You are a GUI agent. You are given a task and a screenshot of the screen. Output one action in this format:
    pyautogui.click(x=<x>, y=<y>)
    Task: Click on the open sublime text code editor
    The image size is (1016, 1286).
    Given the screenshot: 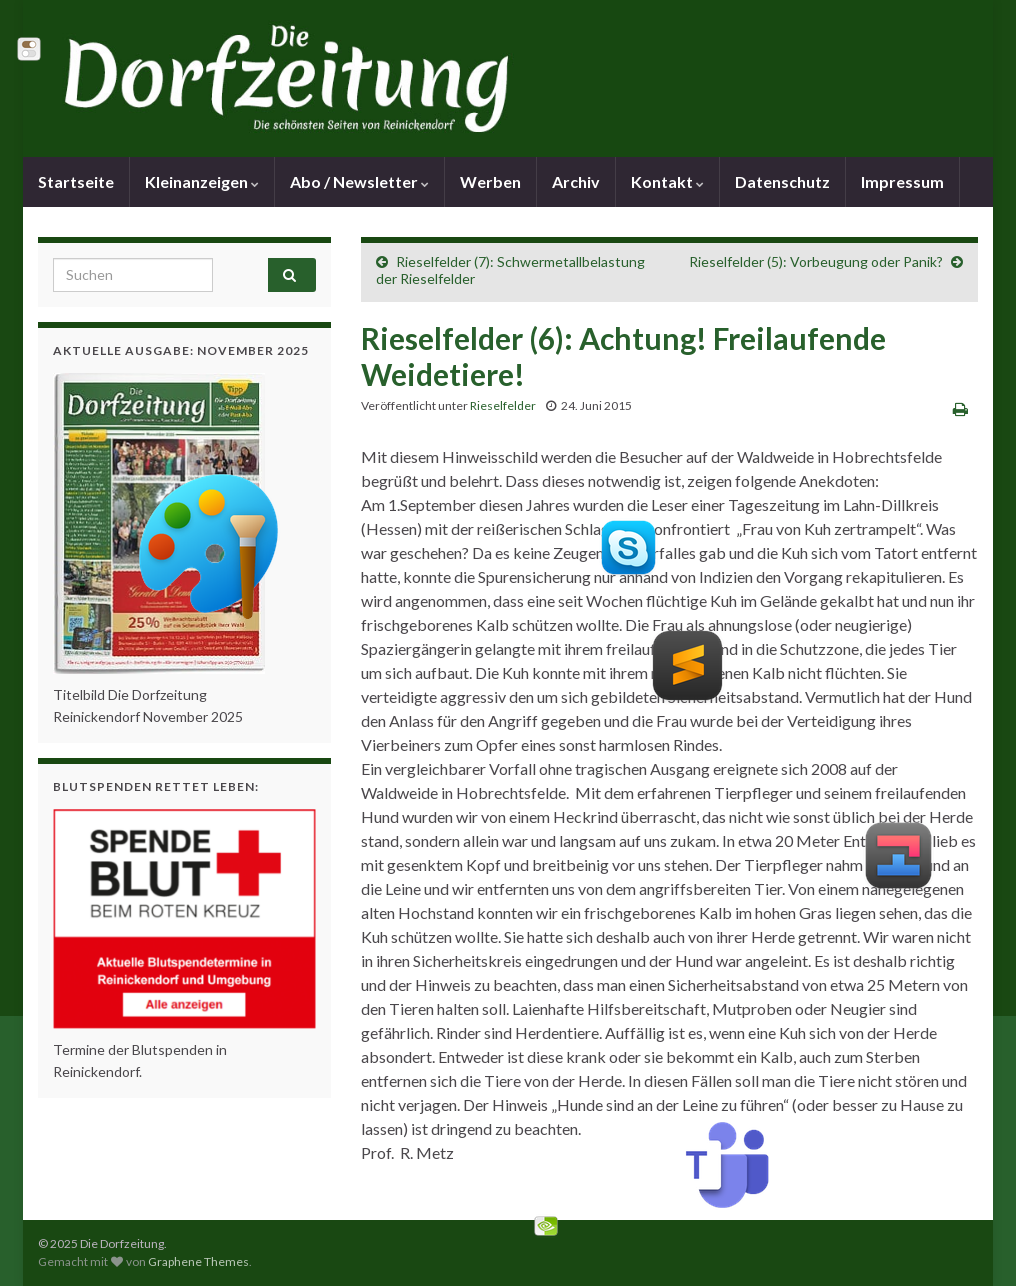 What is the action you would take?
    pyautogui.click(x=687, y=665)
    